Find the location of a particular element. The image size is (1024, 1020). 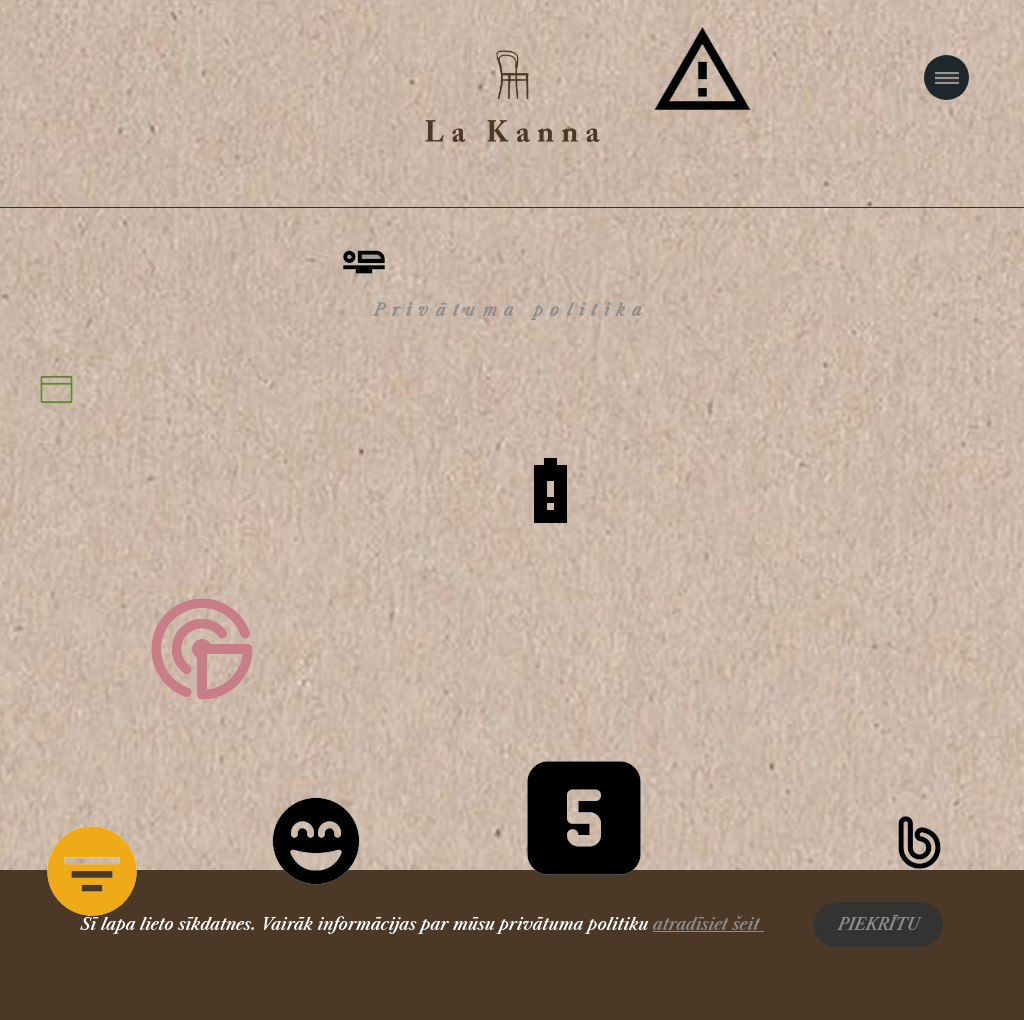

scan nearby devices or networks is located at coordinates (202, 649).